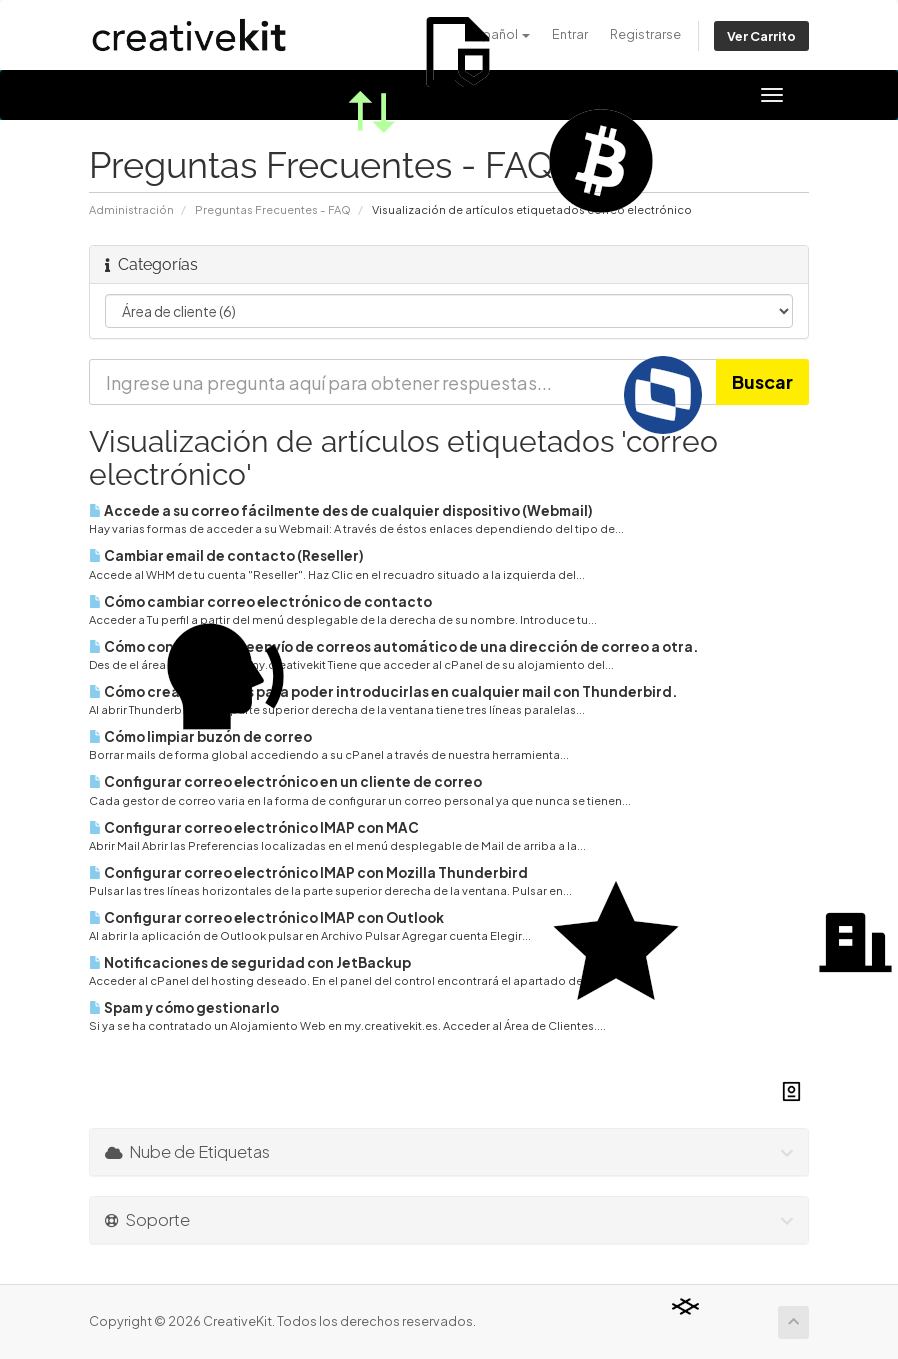 This screenshot has height=1359, width=898. What do you see at coordinates (685, 1306) in the screenshot?
I see `traefik mesh service logo` at bounding box center [685, 1306].